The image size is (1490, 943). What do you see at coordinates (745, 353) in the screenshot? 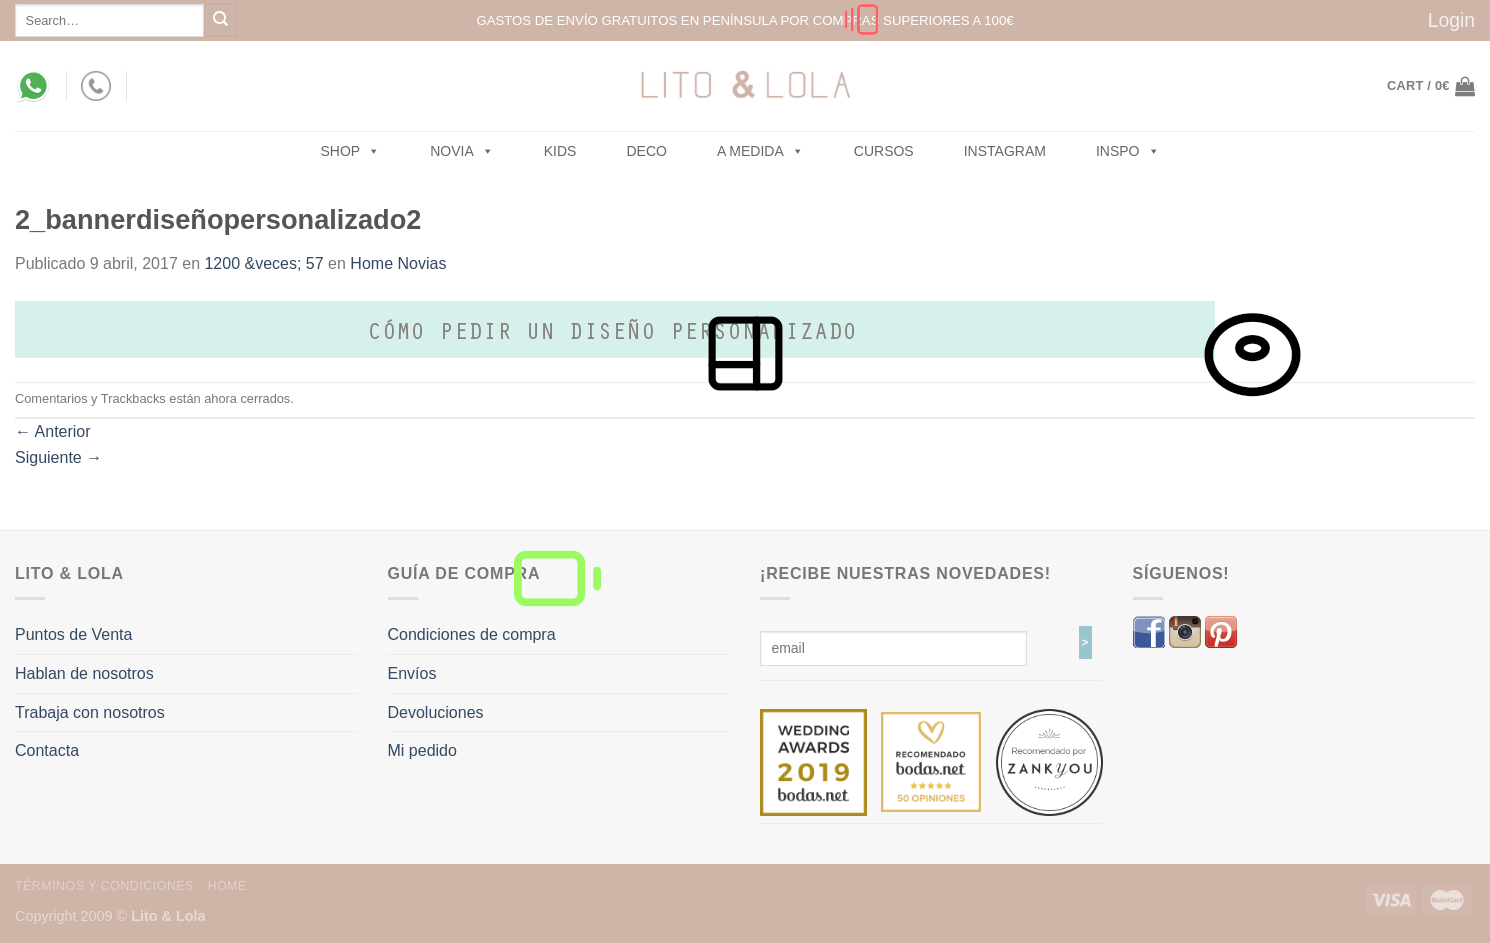
I see `toggle right and bottom panel layout` at bounding box center [745, 353].